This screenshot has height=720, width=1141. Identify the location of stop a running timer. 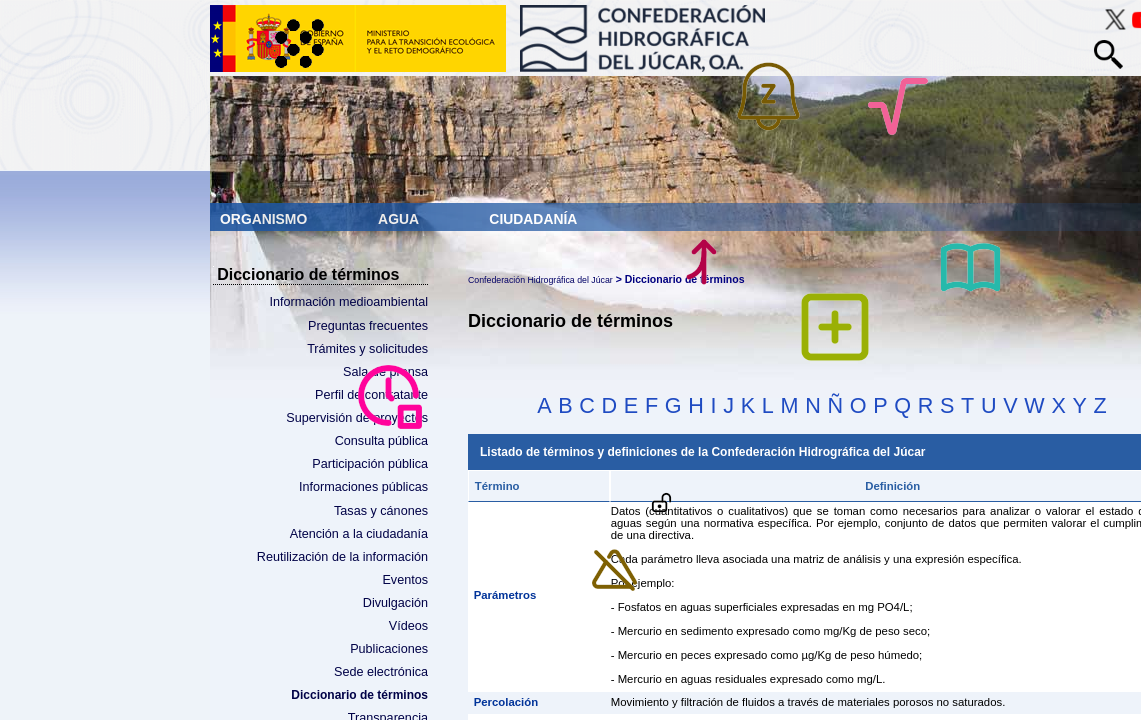
(388, 395).